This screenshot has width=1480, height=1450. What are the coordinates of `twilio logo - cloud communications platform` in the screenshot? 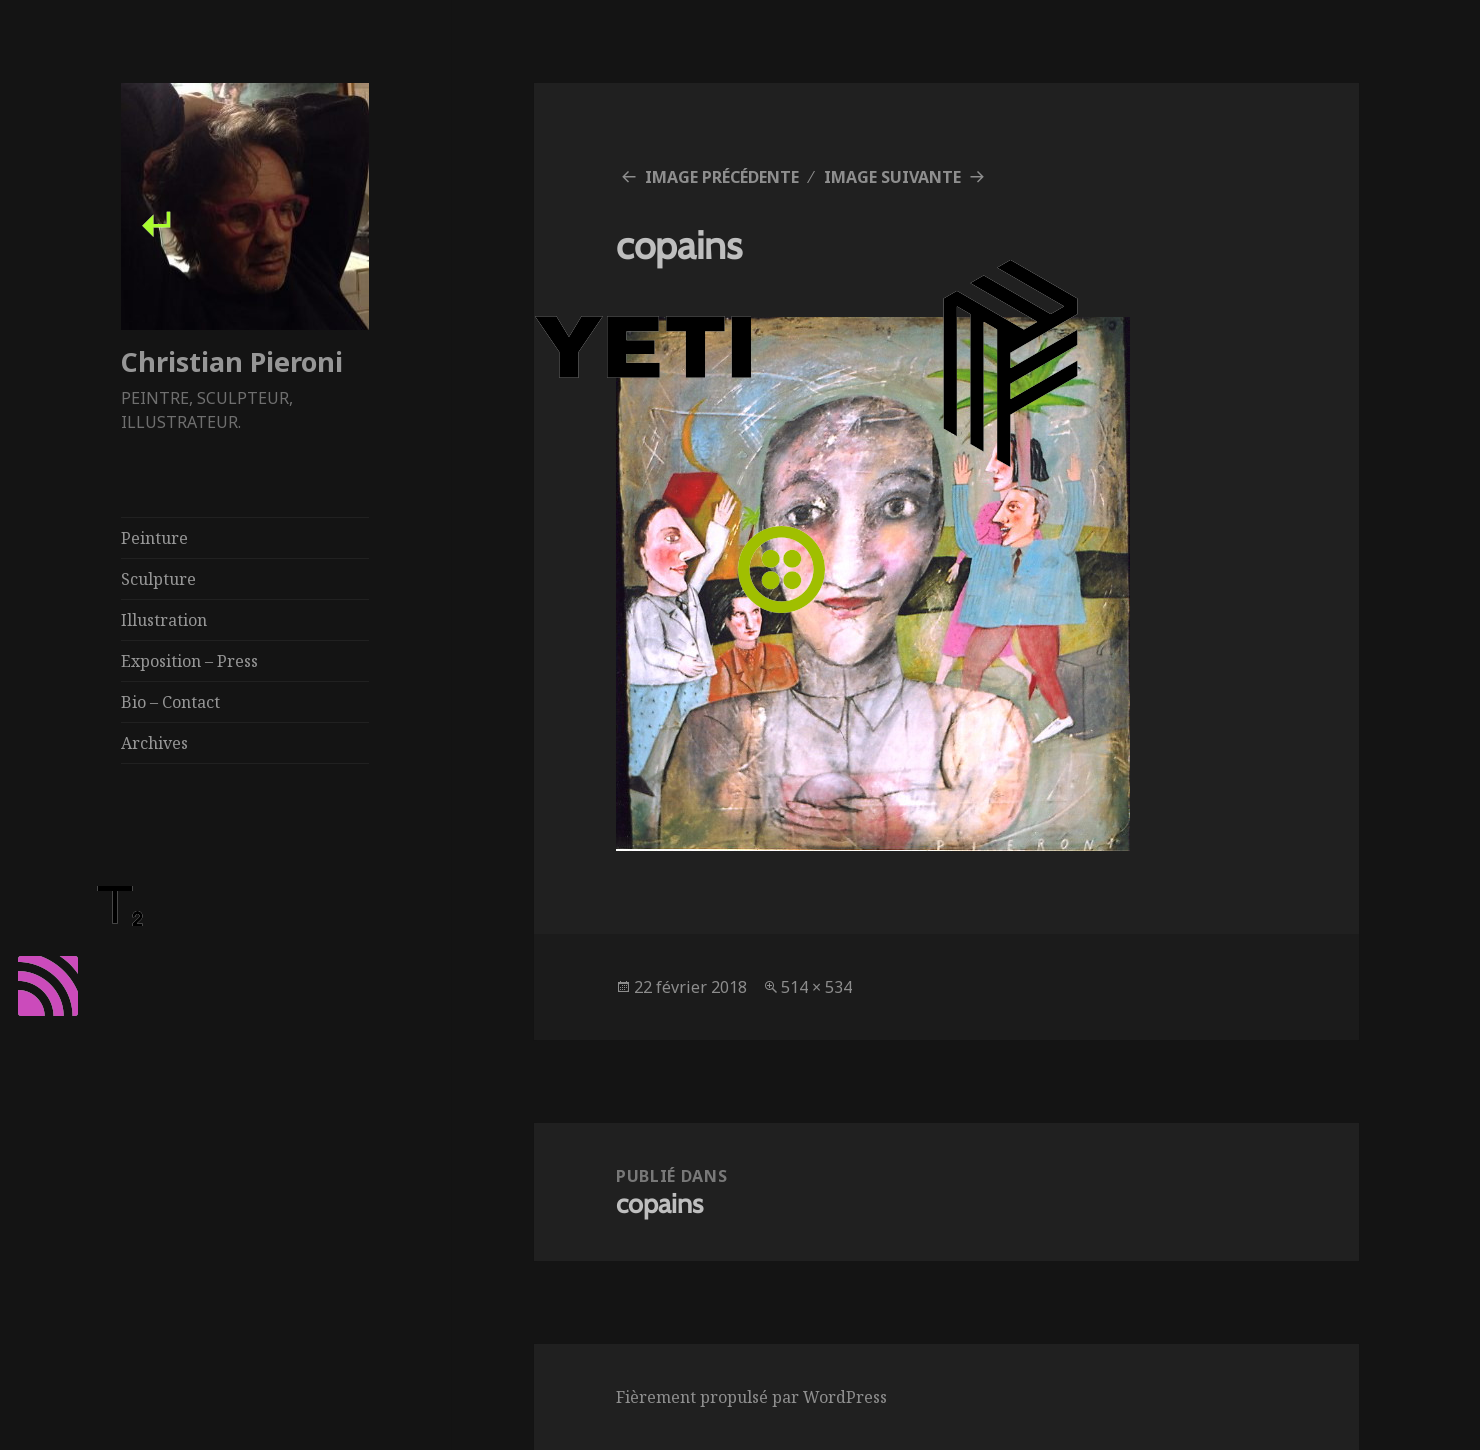 It's located at (781, 569).